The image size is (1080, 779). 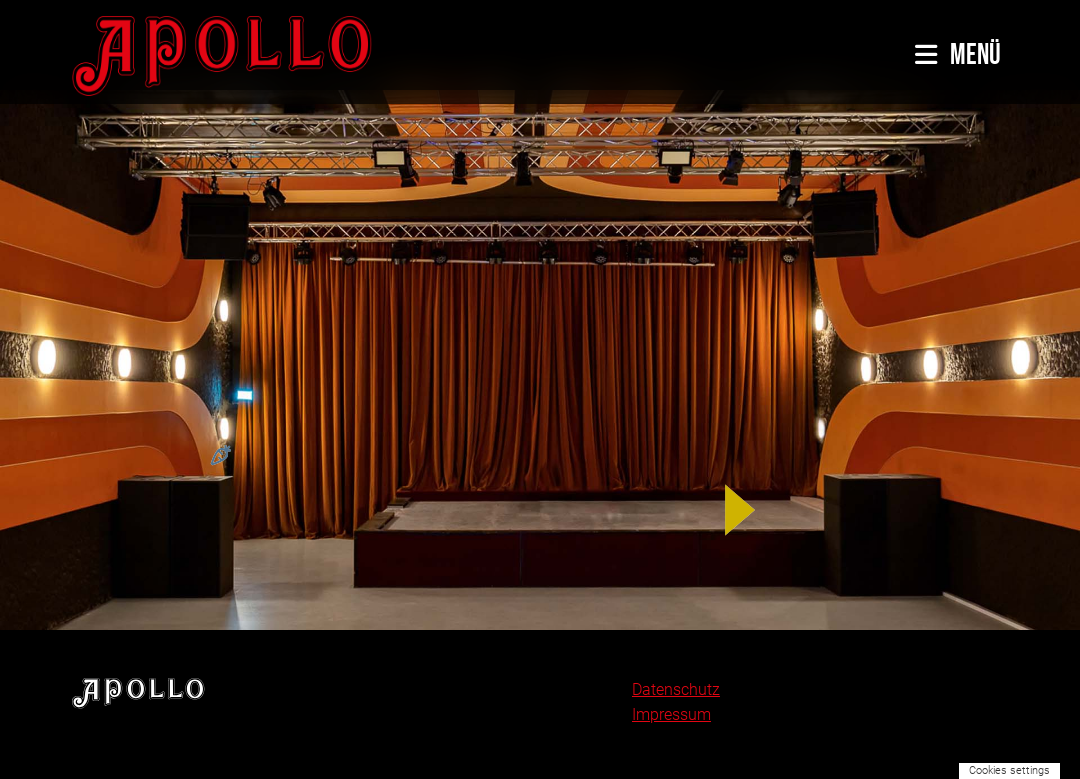 I want to click on browse vegetable or produce category, so click(x=220, y=455).